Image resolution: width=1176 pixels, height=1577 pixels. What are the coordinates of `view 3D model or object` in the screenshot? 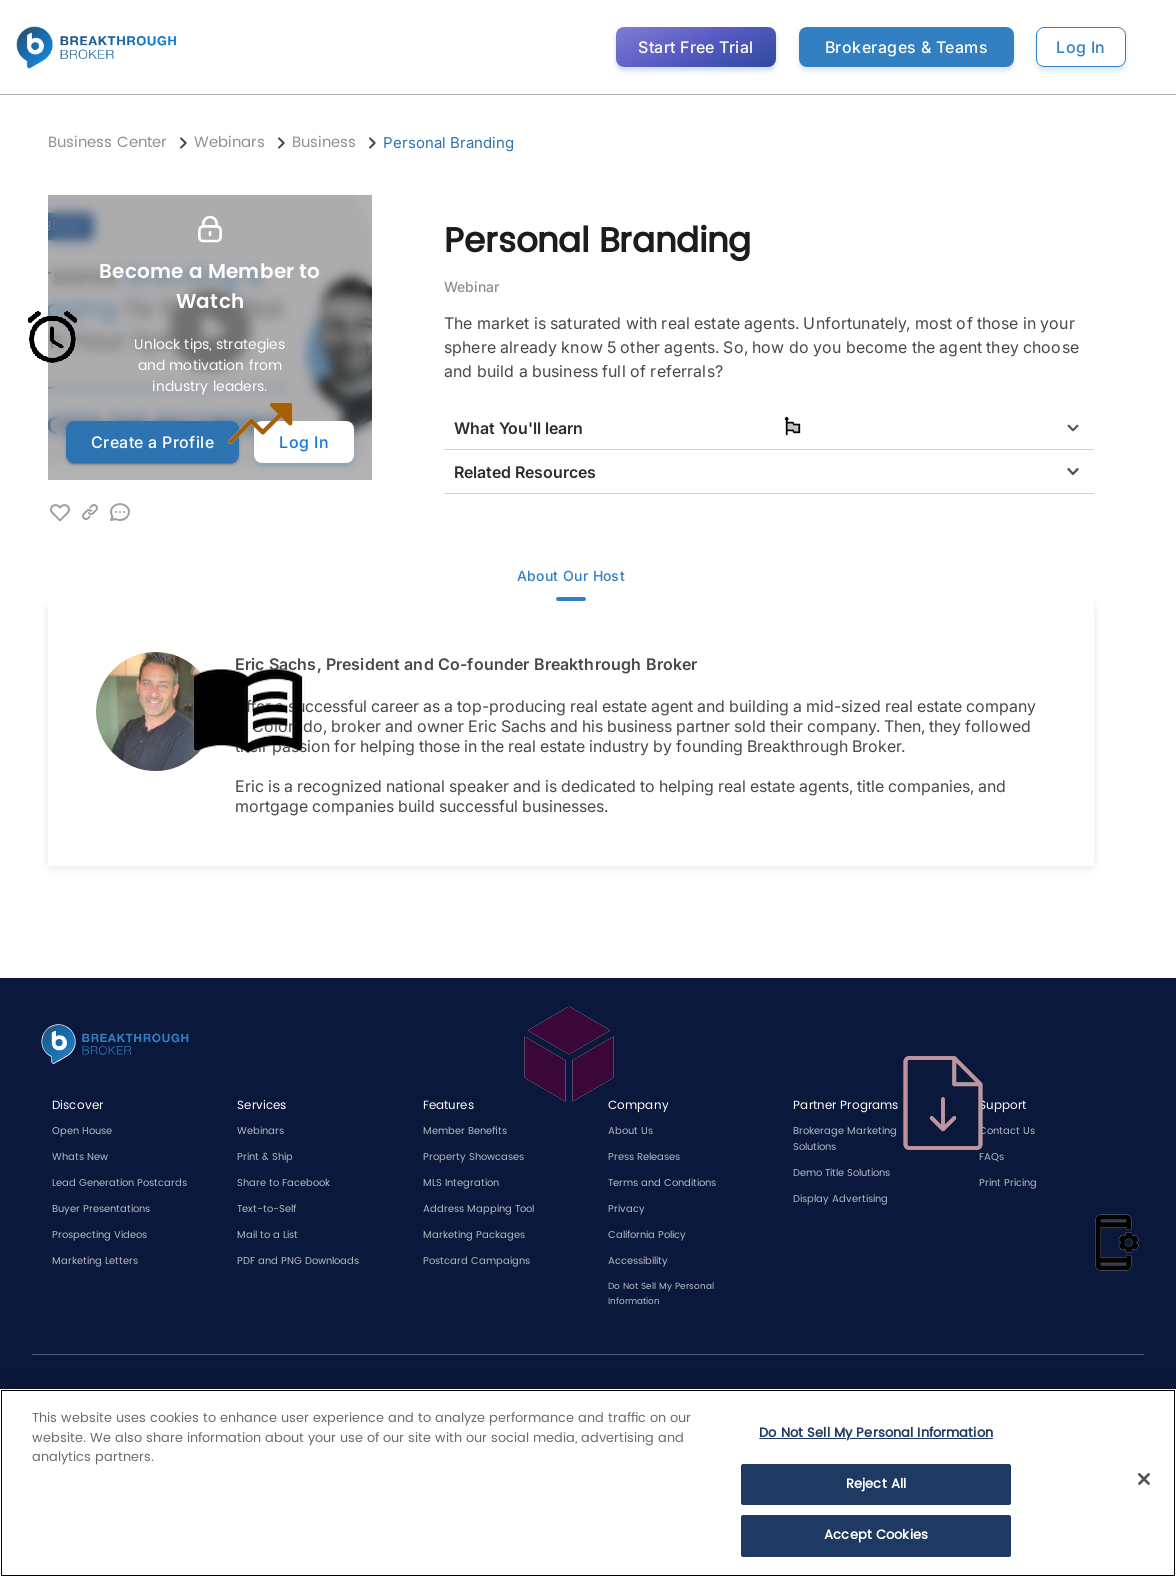 It's located at (569, 1055).